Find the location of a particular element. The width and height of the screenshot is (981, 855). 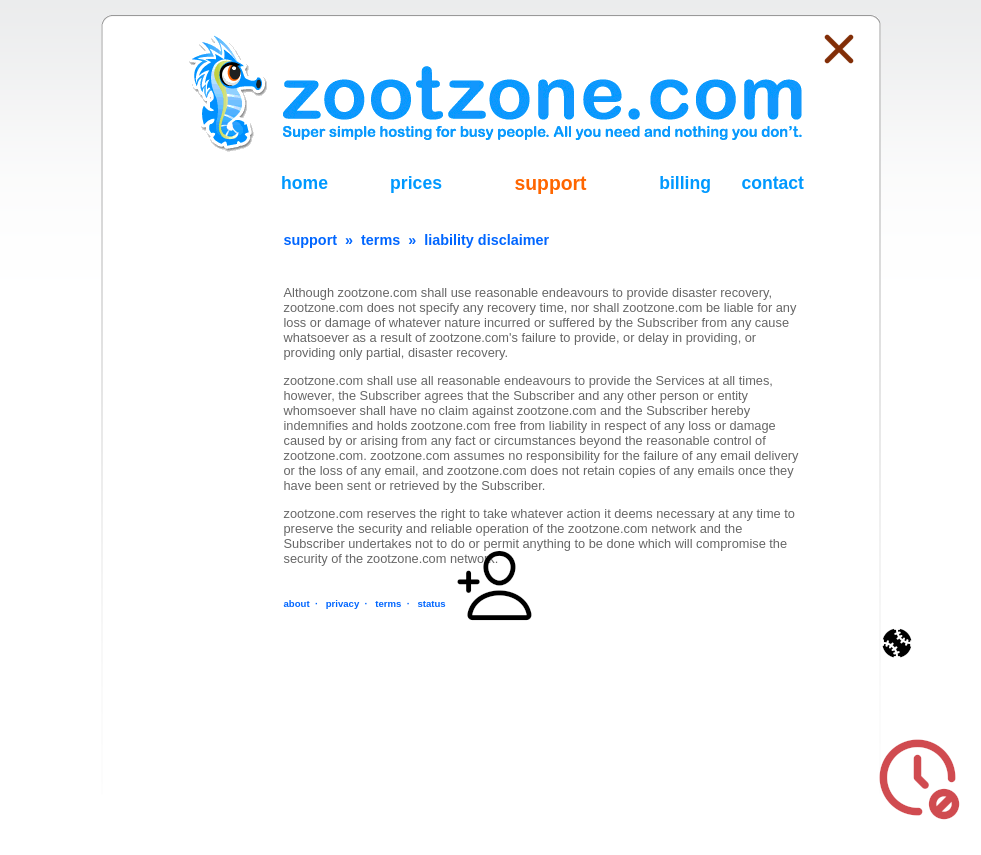

view baseball scores or stats is located at coordinates (897, 643).